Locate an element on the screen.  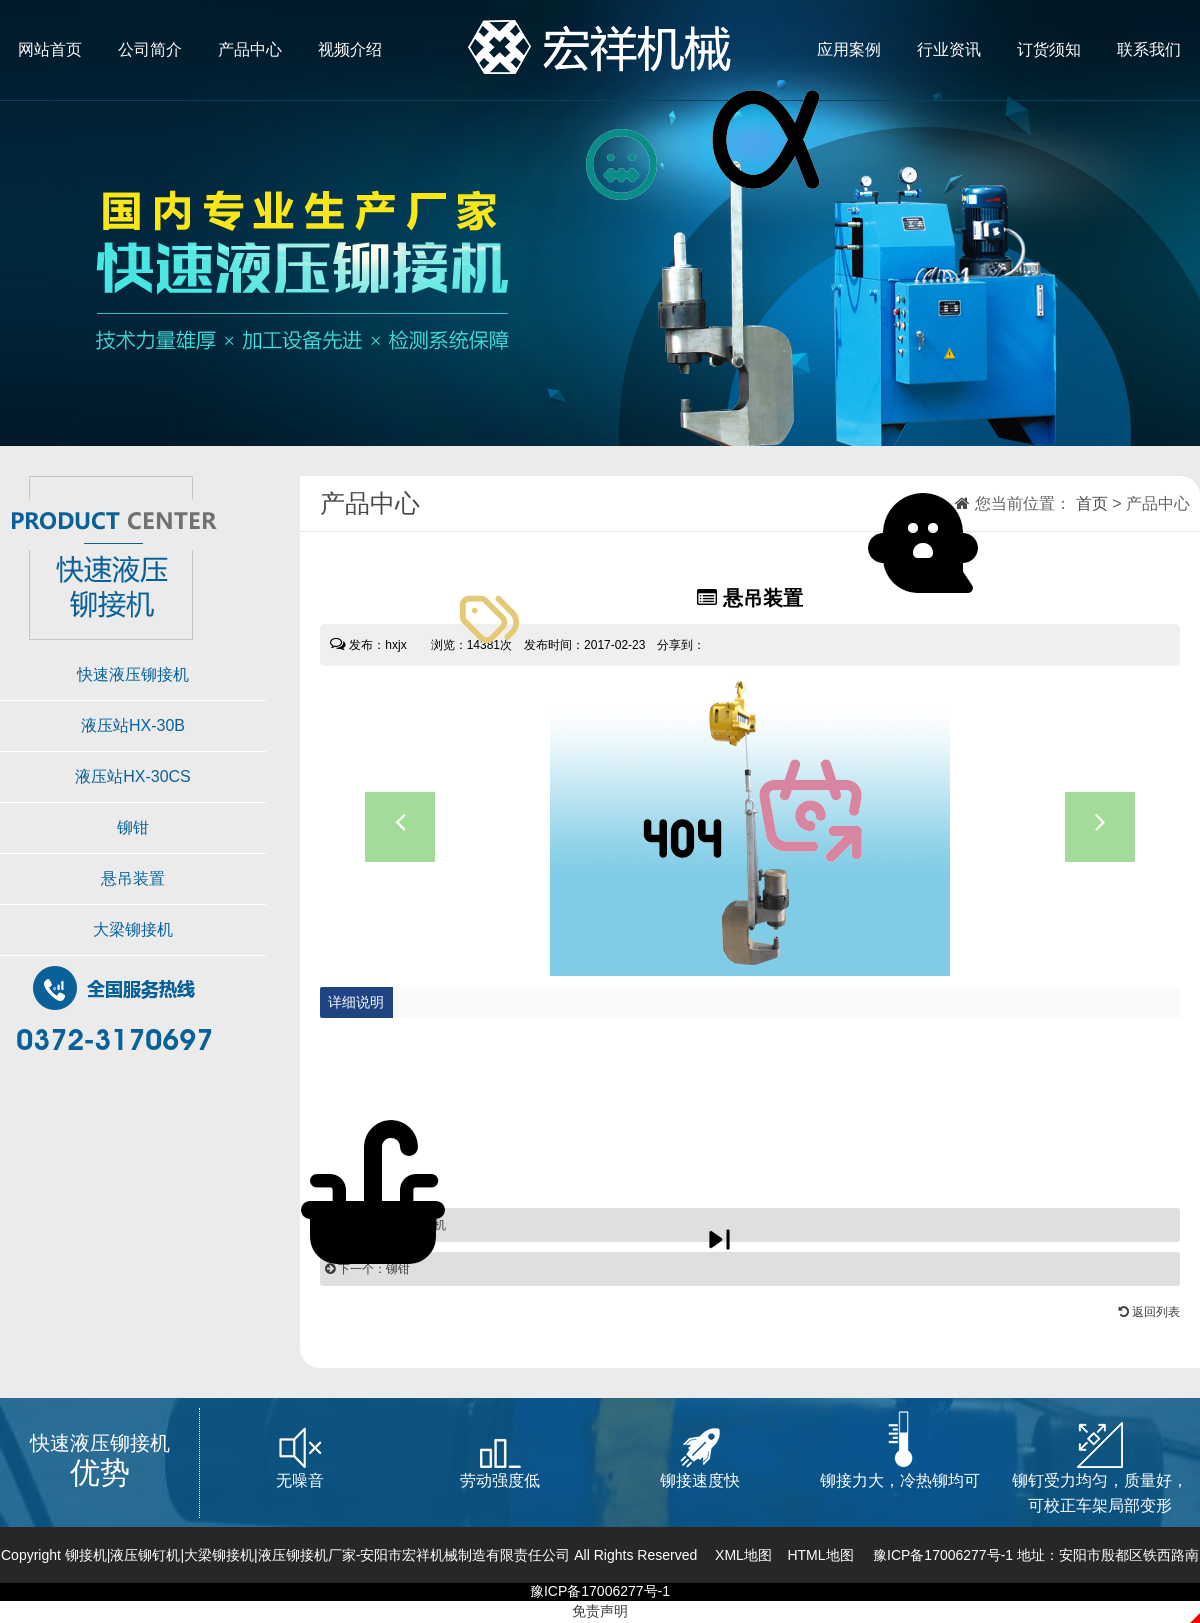
toggle ghost mode or invisible status is located at coordinates (923, 543).